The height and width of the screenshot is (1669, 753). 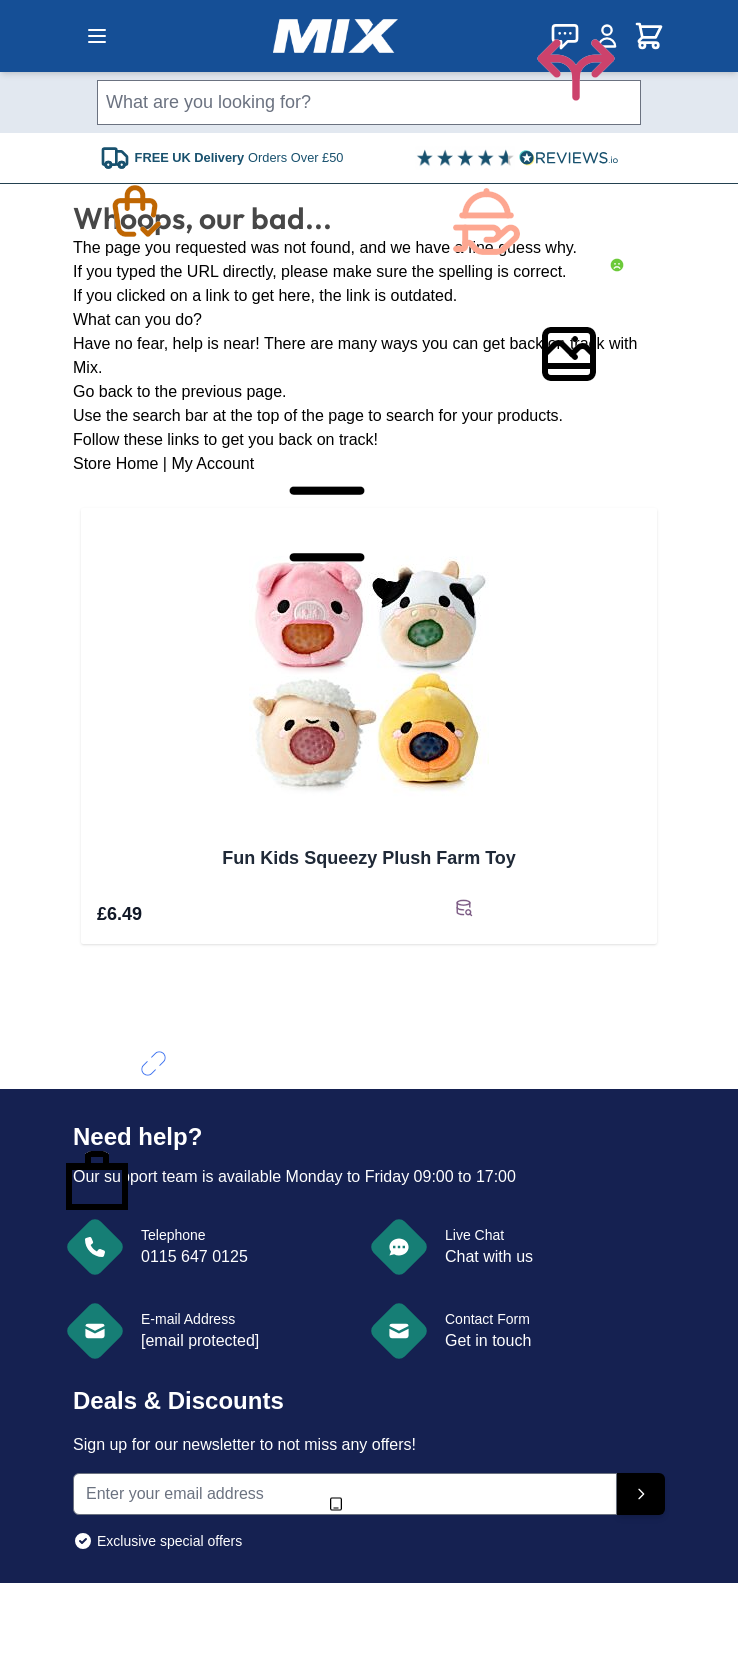 What do you see at coordinates (336, 1504) in the screenshot?
I see `view on iPad or tablet device` at bounding box center [336, 1504].